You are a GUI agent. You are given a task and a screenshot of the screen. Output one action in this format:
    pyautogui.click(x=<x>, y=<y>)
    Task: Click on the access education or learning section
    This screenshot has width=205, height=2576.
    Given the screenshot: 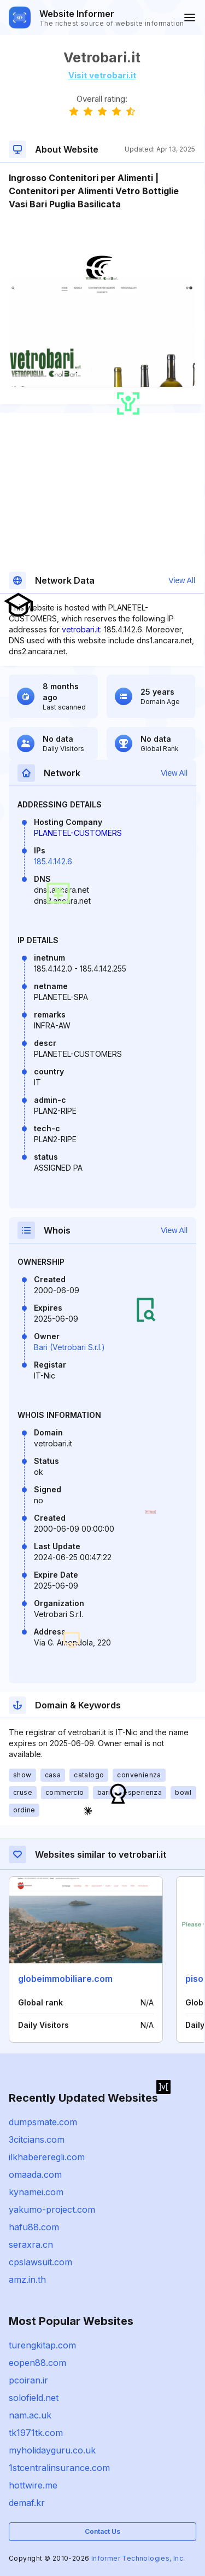 What is the action you would take?
    pyautogui.click(x=18, y=604)
    